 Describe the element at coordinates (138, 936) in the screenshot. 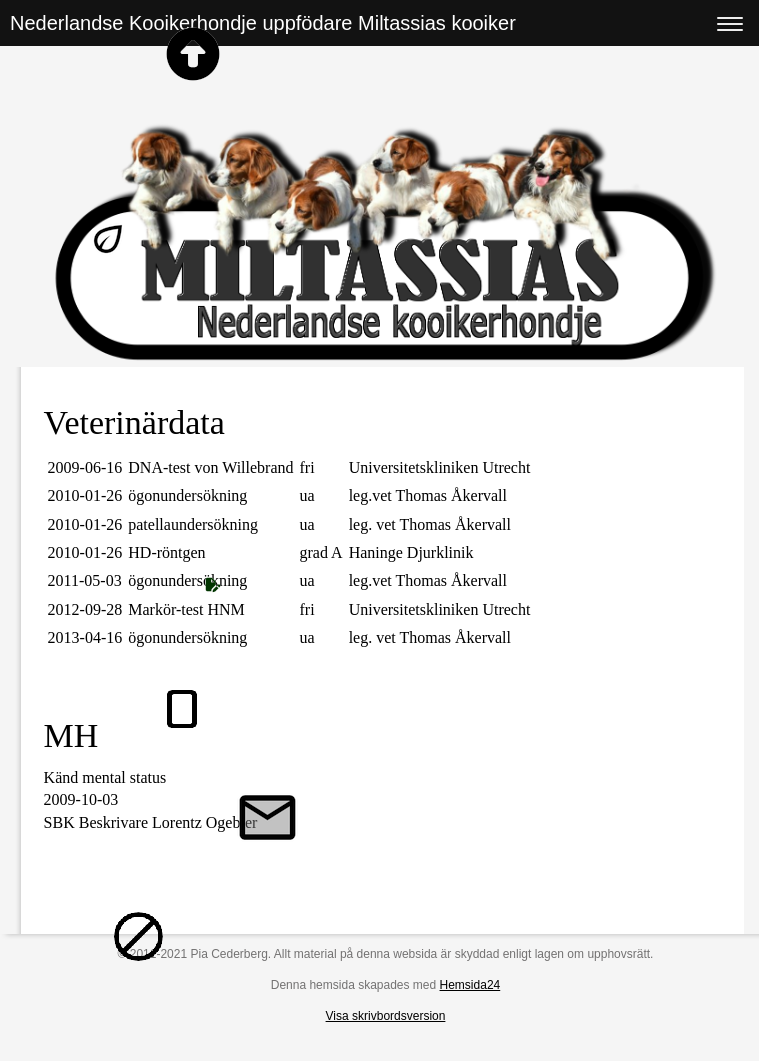

I see `block or ban a user` at that location.